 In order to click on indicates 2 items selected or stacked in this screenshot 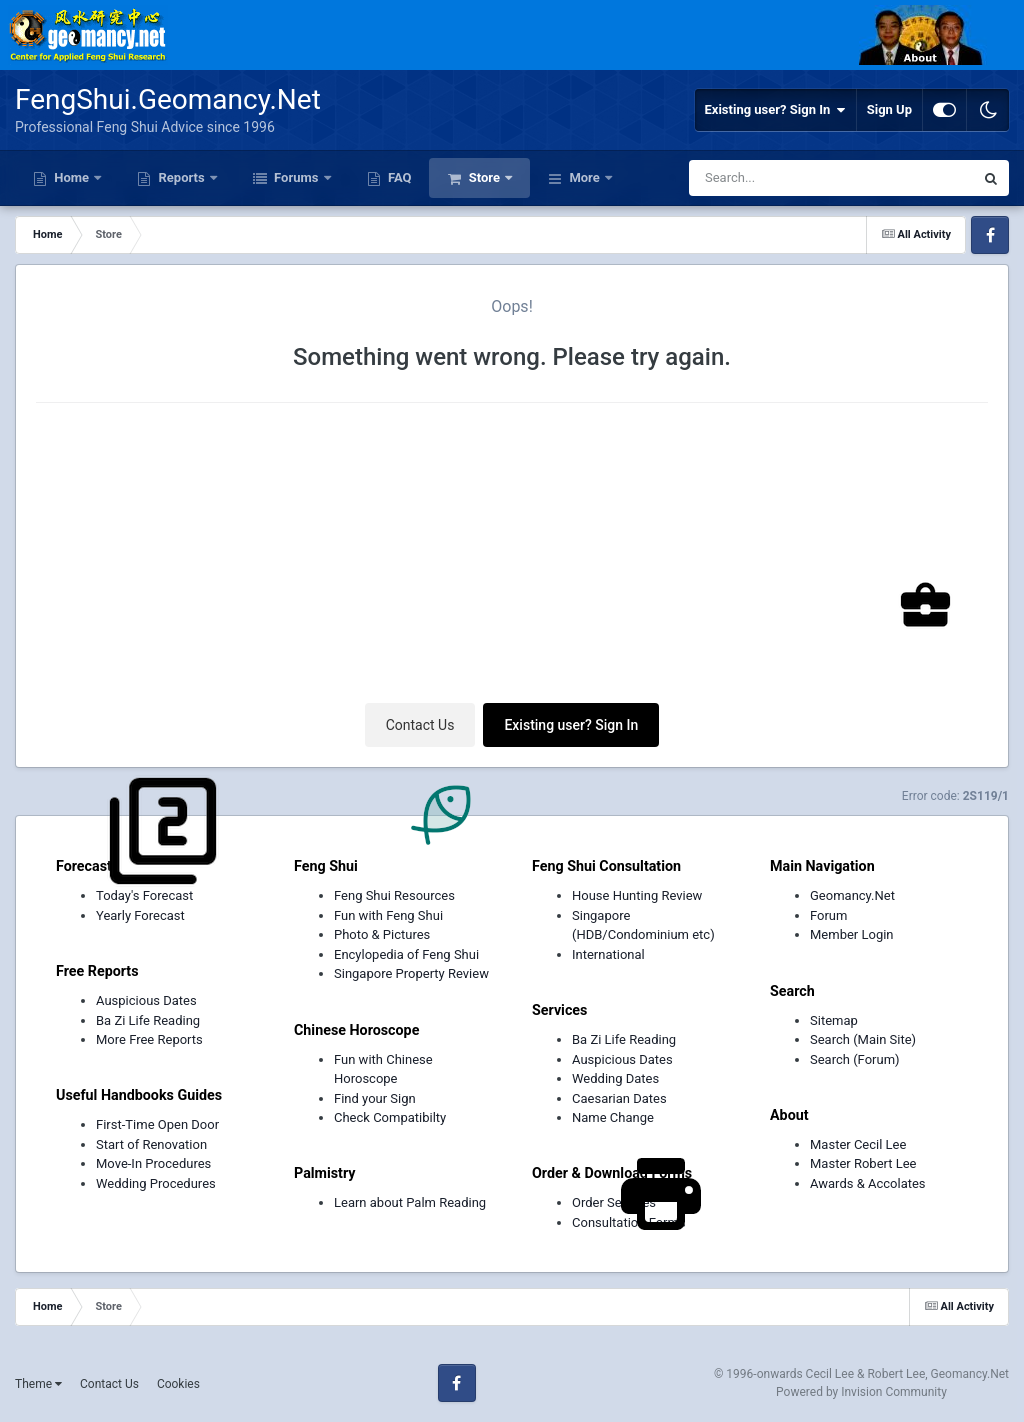, I will do `click(163, 831)`.